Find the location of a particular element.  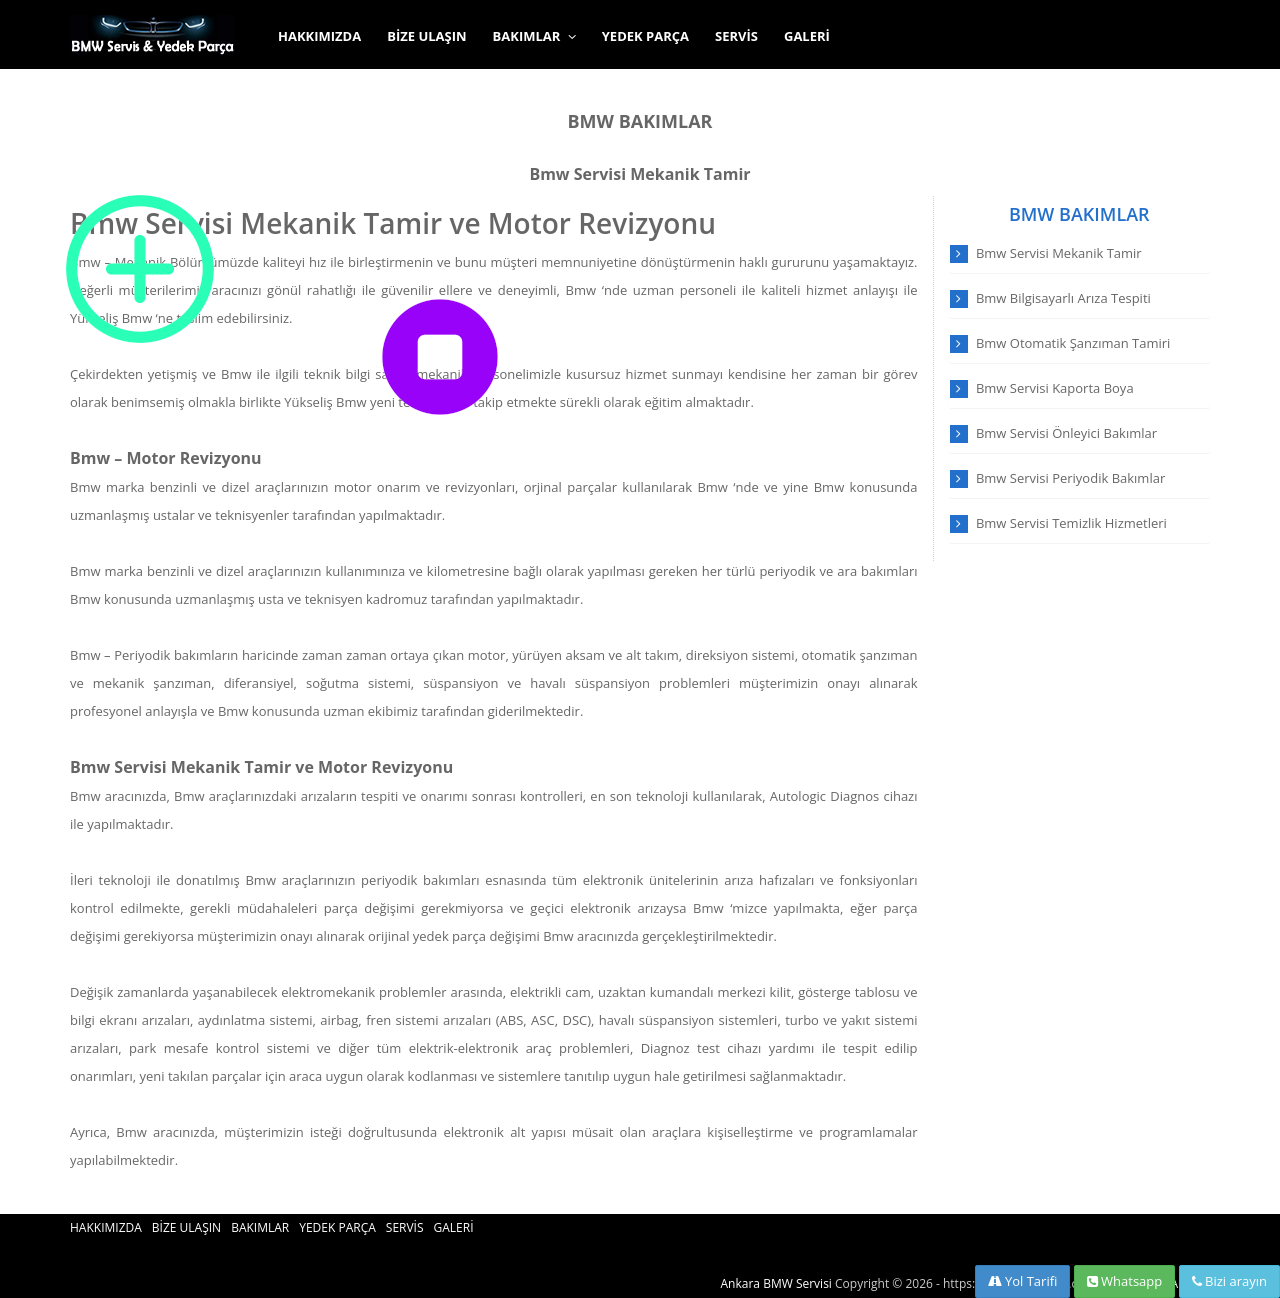

add a new item is located at coordinates (140, 269).